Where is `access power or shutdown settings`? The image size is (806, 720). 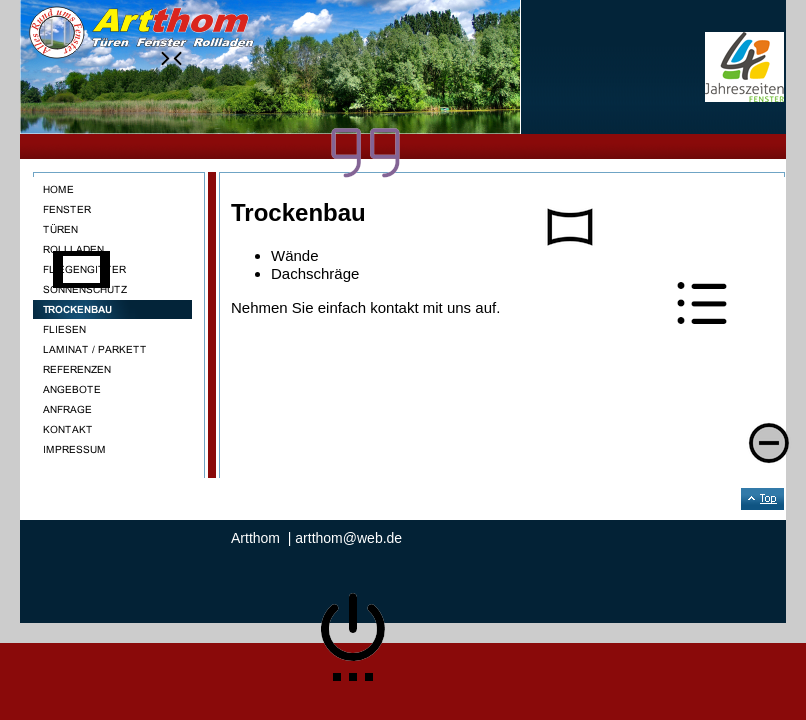 access power or shutdown settings is located at coordinates (353, 633).